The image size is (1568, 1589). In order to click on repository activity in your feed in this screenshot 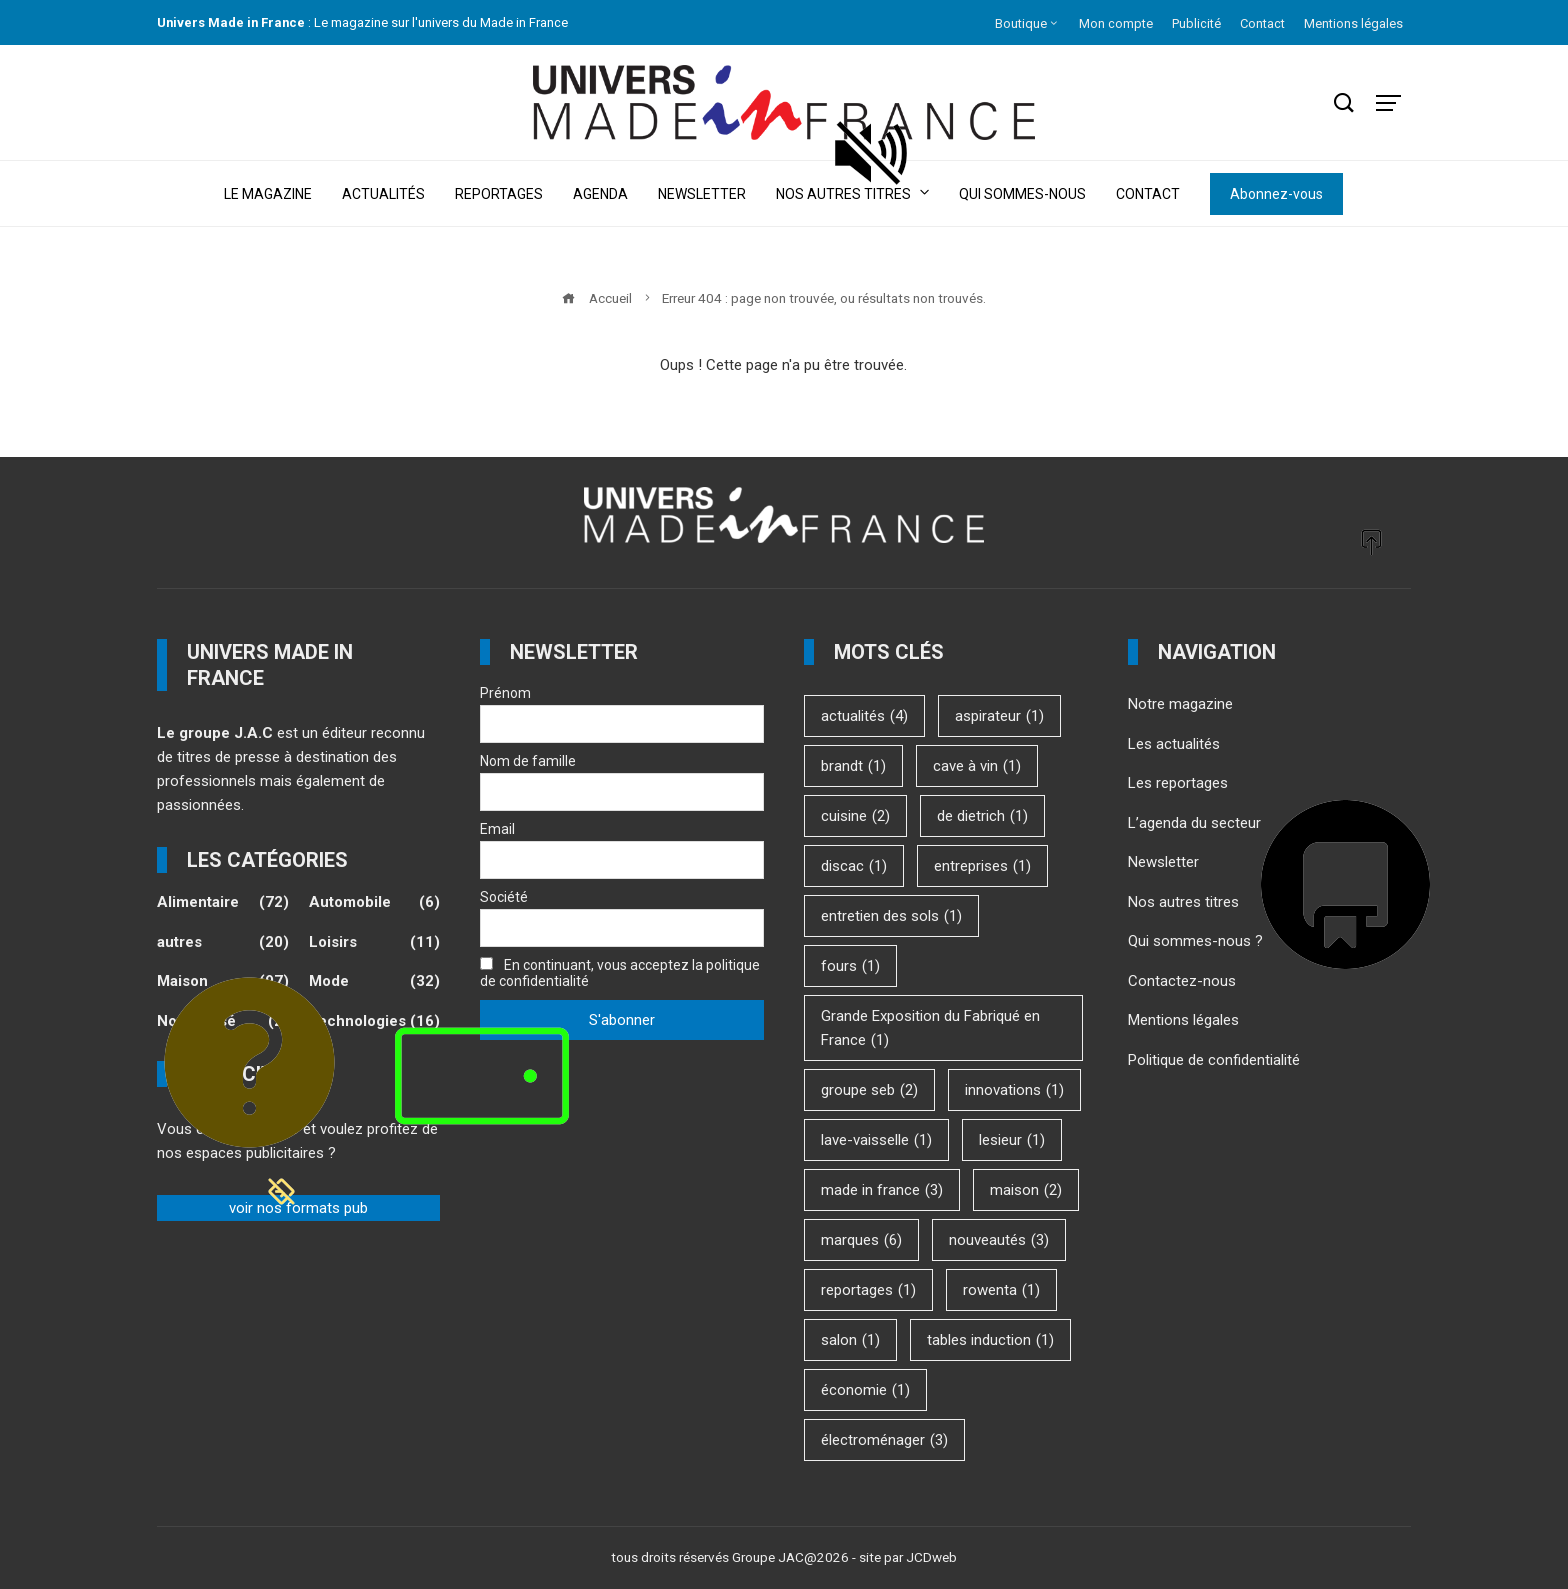, I will do `click(1345, 884)`.